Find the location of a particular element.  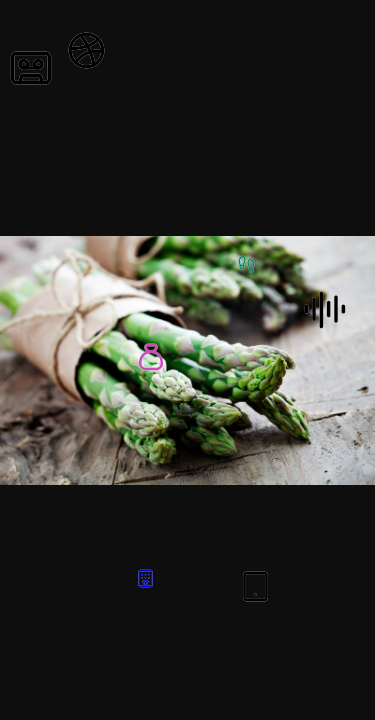

view your earnings or balance is located at coordinates (151, 357).